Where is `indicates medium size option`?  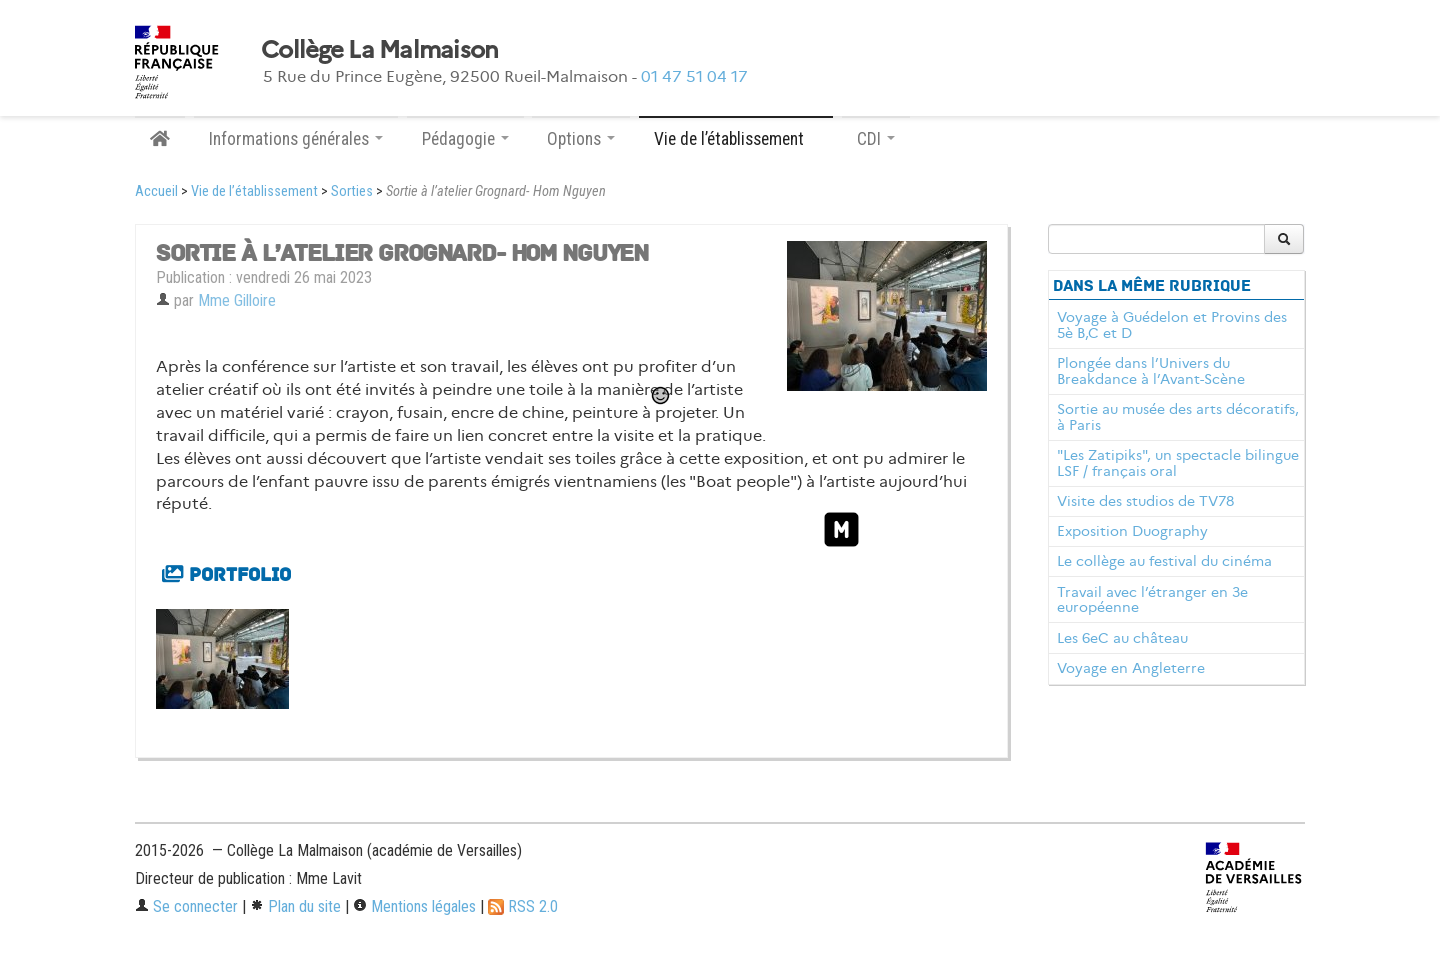 indicates medium size option is located at coordinates (841, 529).